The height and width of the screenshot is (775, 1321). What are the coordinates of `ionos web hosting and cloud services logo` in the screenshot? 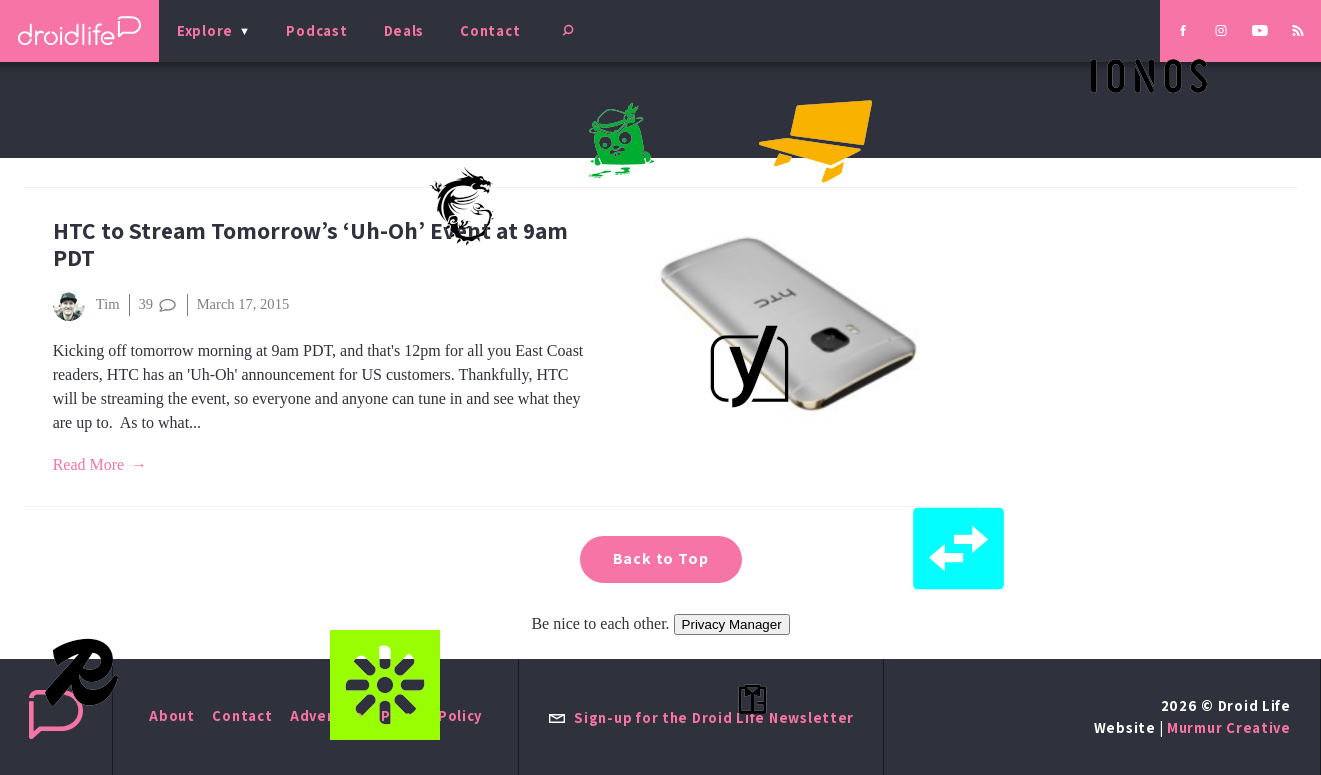 It's located at (1149, 76).